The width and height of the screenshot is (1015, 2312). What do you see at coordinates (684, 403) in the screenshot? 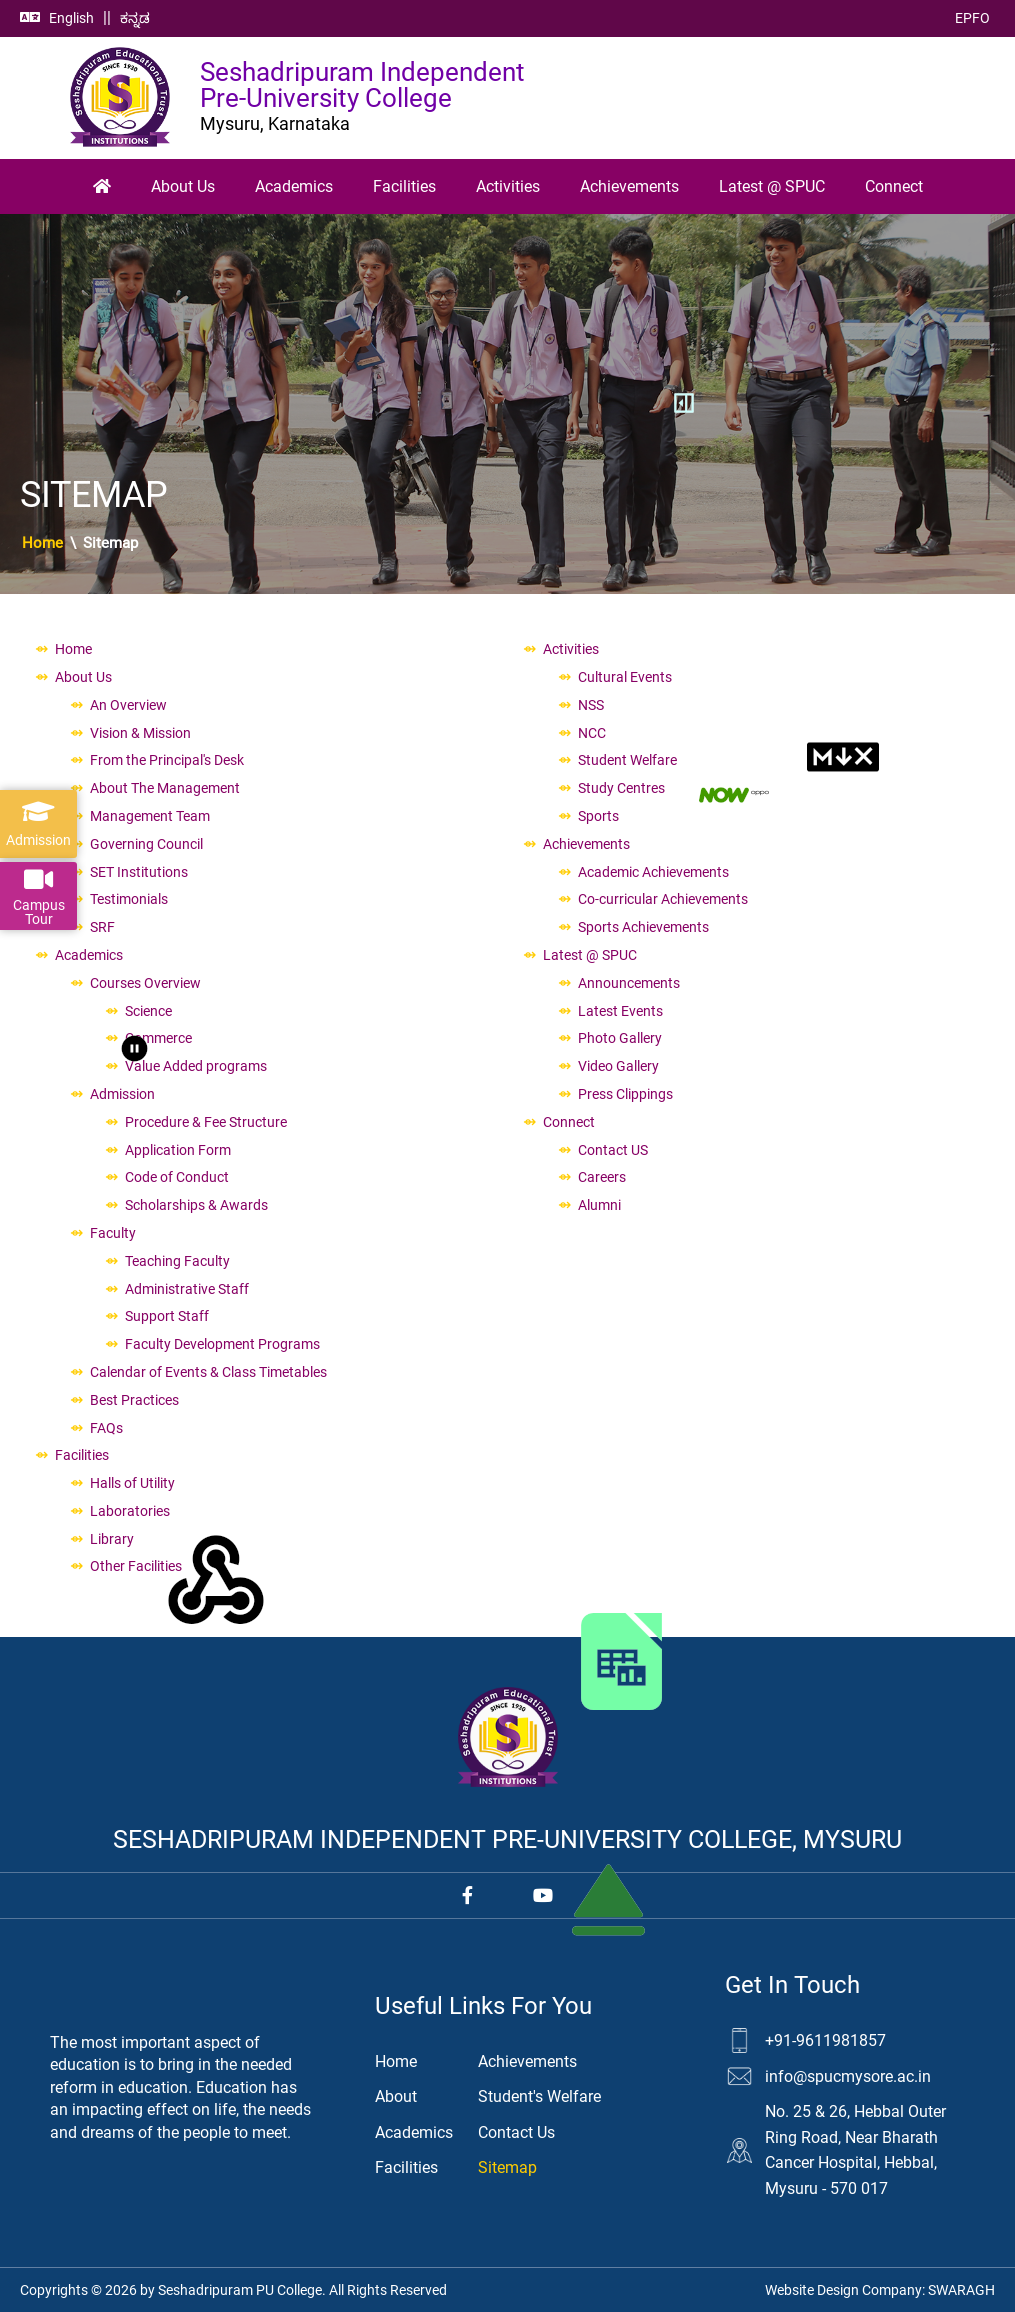
I see `collapse the sidebar panel` at bounding box center [684, 403].